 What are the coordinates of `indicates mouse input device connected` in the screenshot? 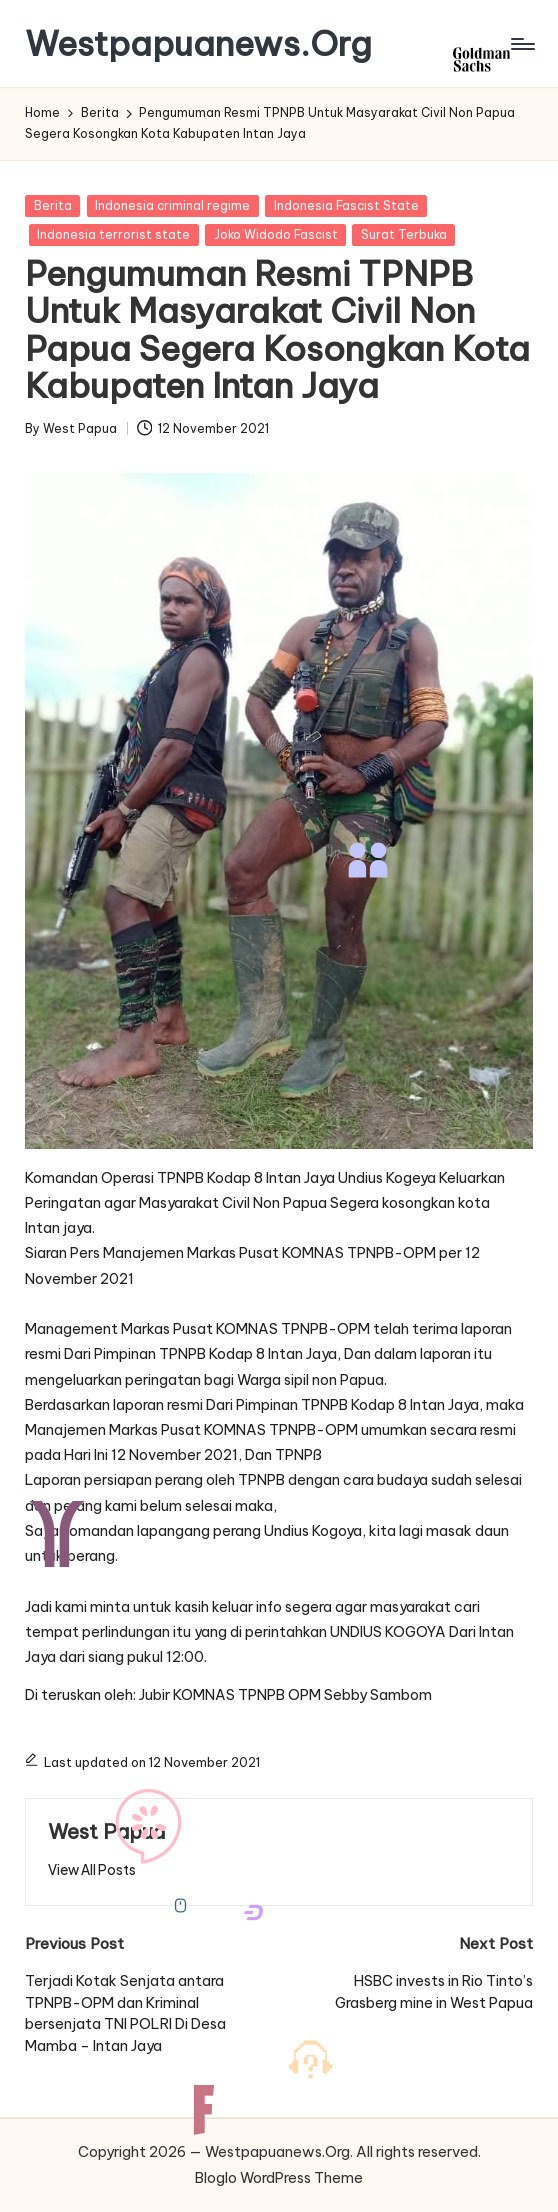 It's located at (180, 1905).